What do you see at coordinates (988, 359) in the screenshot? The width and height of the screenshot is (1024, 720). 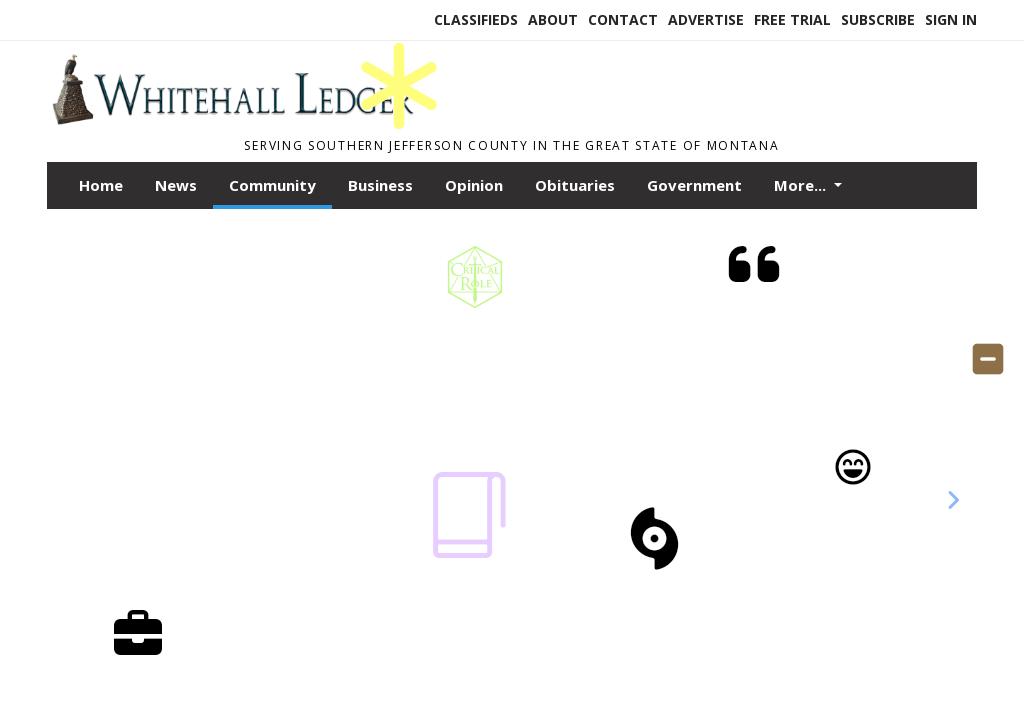 I see `collapse or minimize a section` at bounding box center [988, 359].